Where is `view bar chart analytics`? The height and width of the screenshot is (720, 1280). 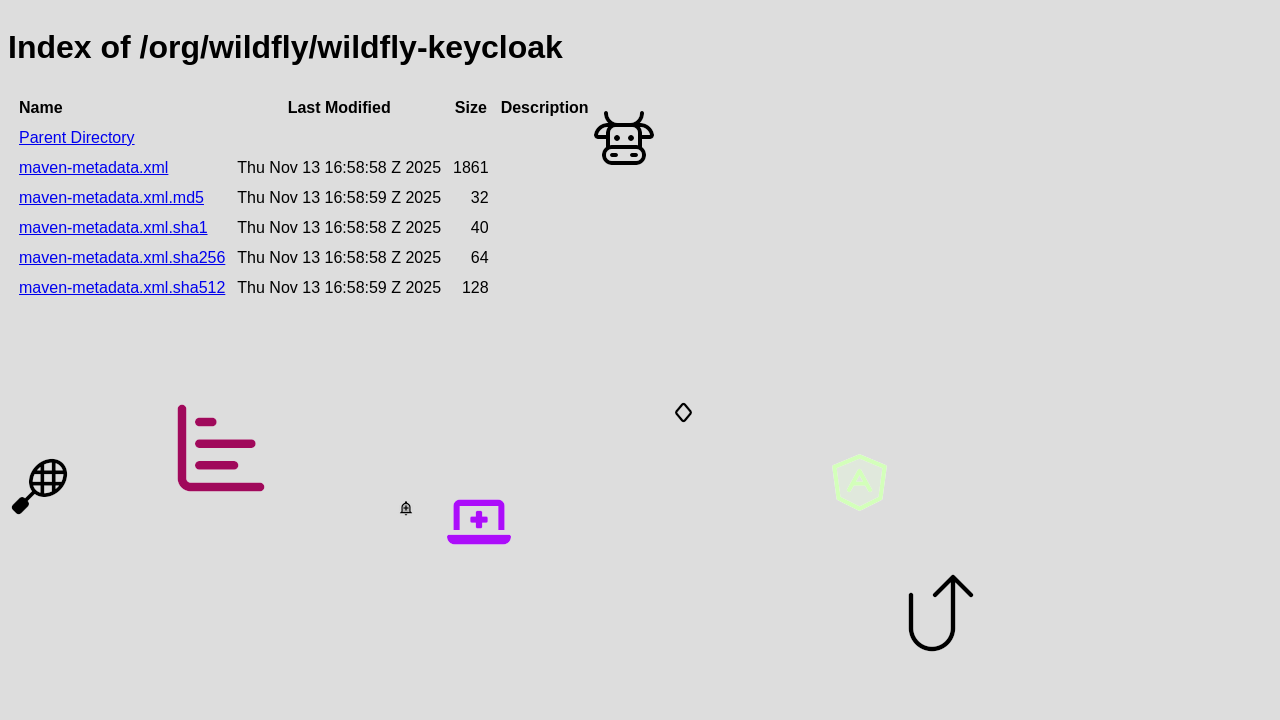 view bar chart analytics is located at coordinates (221, 448).